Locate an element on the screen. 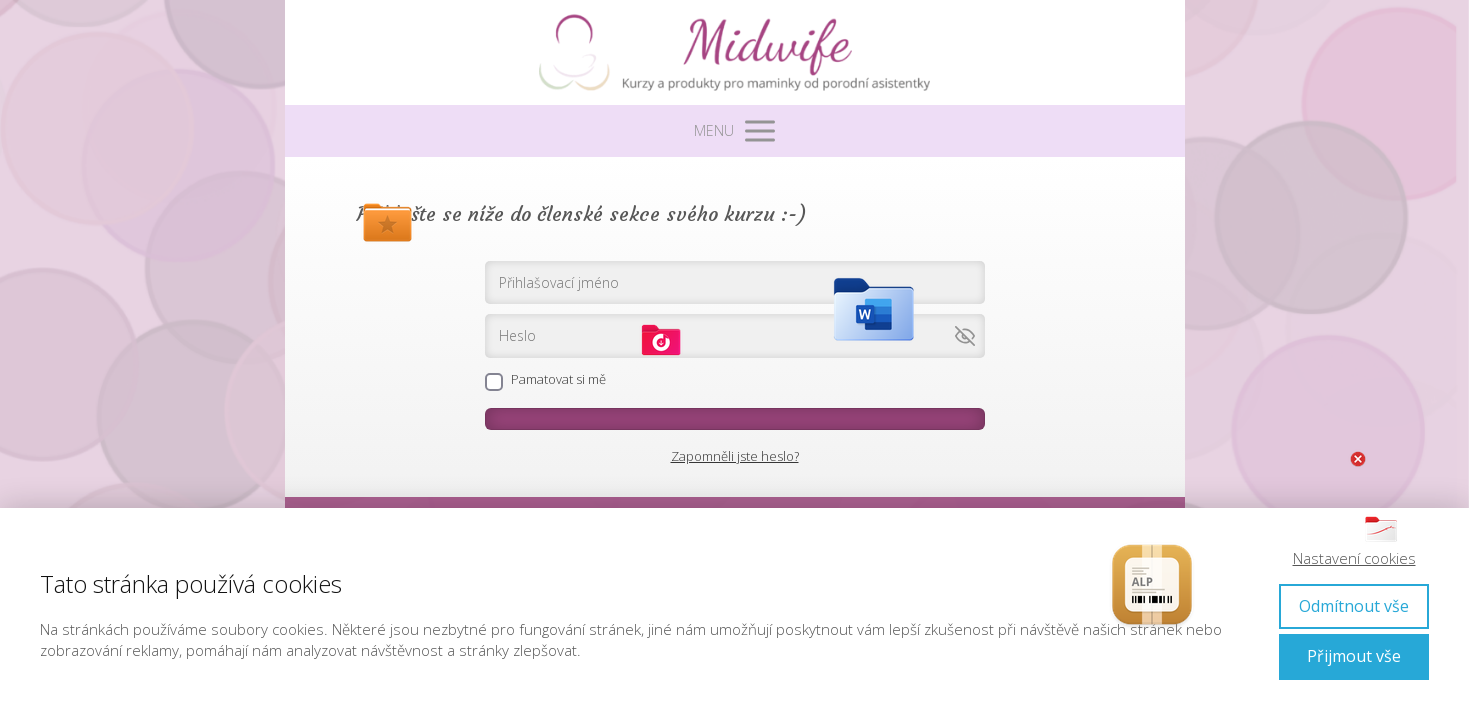  open your bookmarked files folder is located at coordinates (387, 222).